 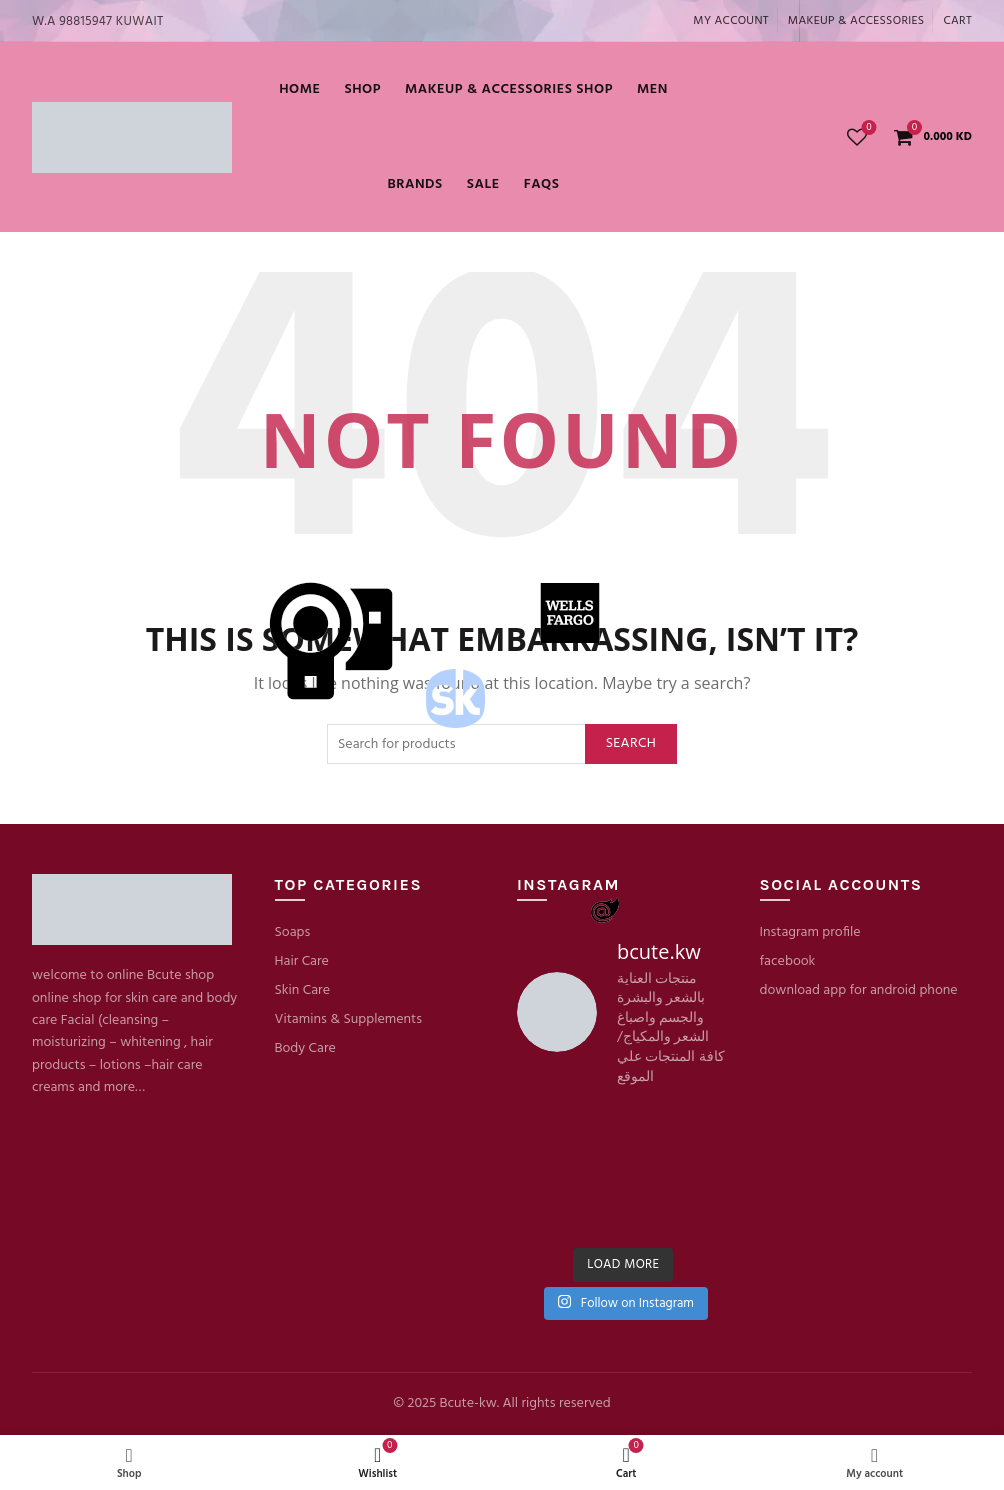 What do you see at coordinates (570, 613) in the screenshot?
I see `open the Wells Fargo banking app` at bounding box center [570, 613].